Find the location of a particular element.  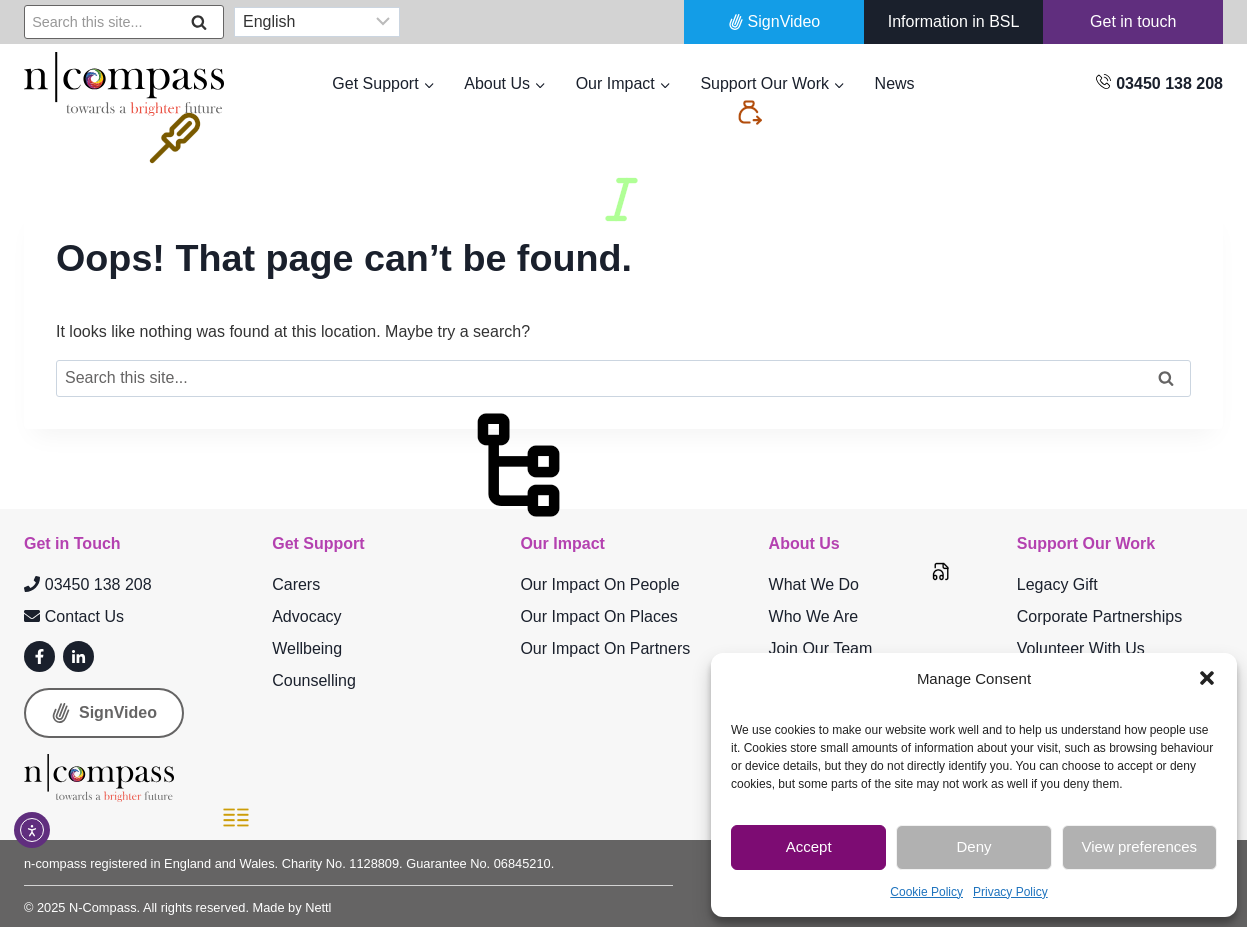

switch to multi-column text layout is located at coordinates (236, 818).